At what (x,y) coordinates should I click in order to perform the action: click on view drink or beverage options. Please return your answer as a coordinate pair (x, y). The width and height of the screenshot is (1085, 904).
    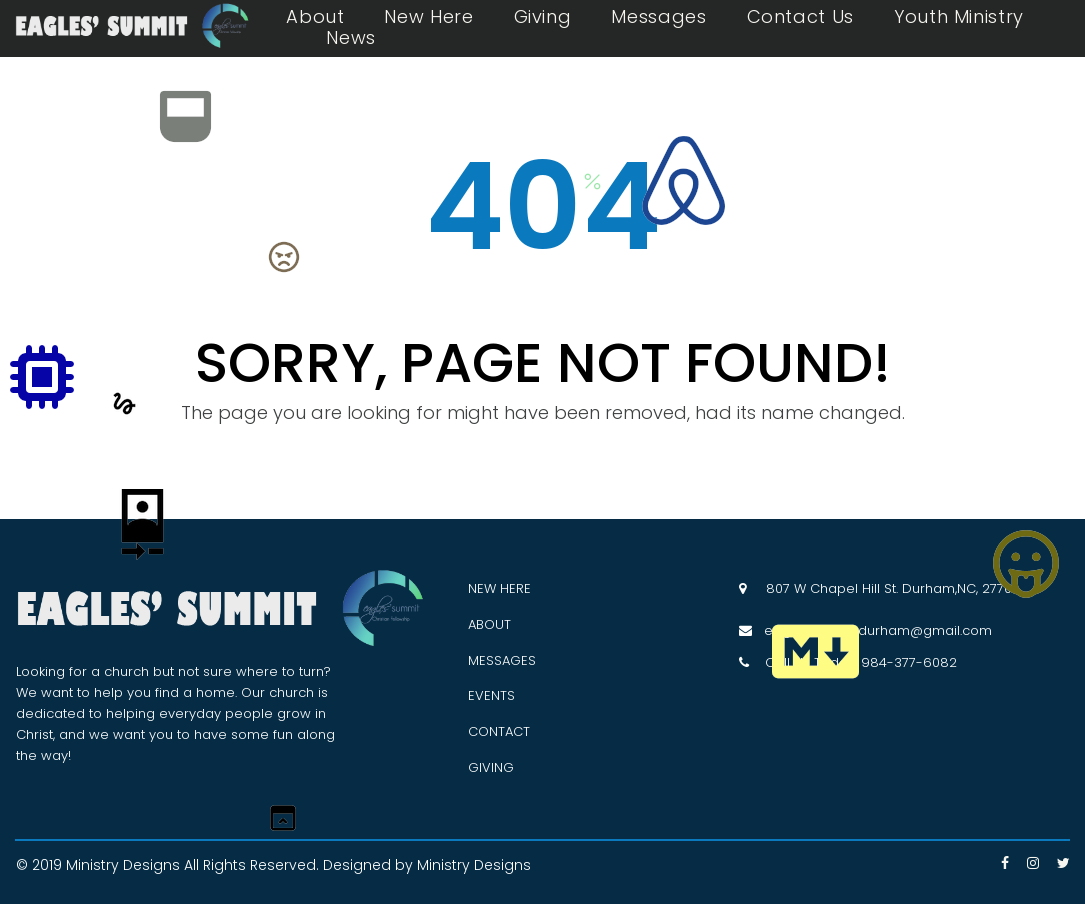
    Looking at the image, I should click on (185, 116).